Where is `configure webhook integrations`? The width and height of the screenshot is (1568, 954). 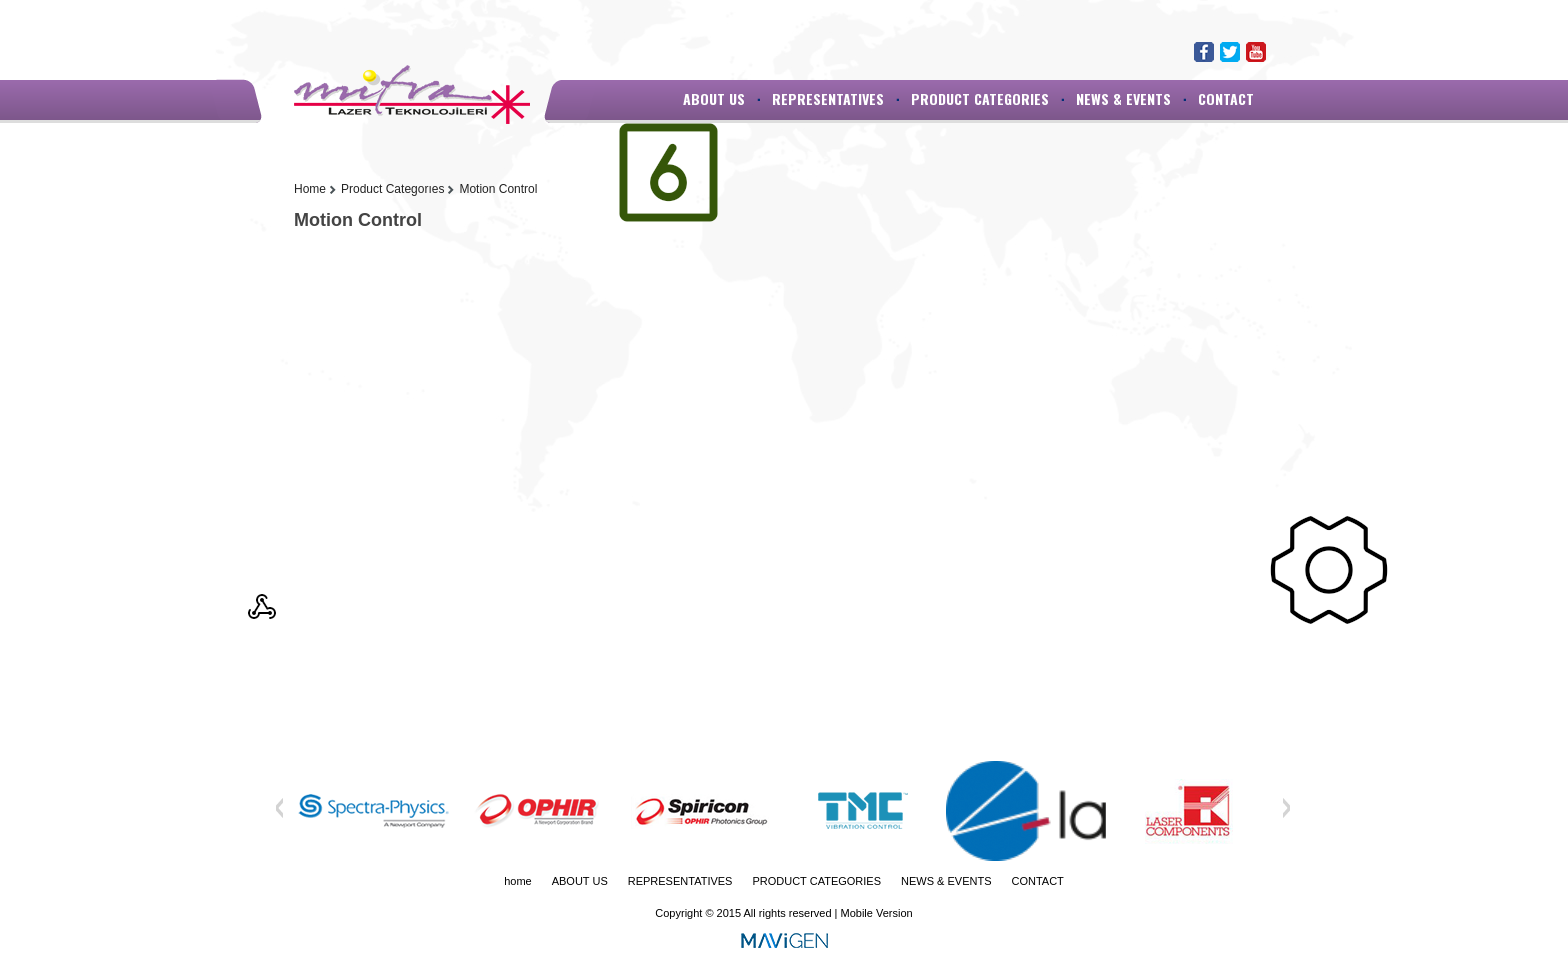 configure webhook integrations is located at coordinates (262, 608).